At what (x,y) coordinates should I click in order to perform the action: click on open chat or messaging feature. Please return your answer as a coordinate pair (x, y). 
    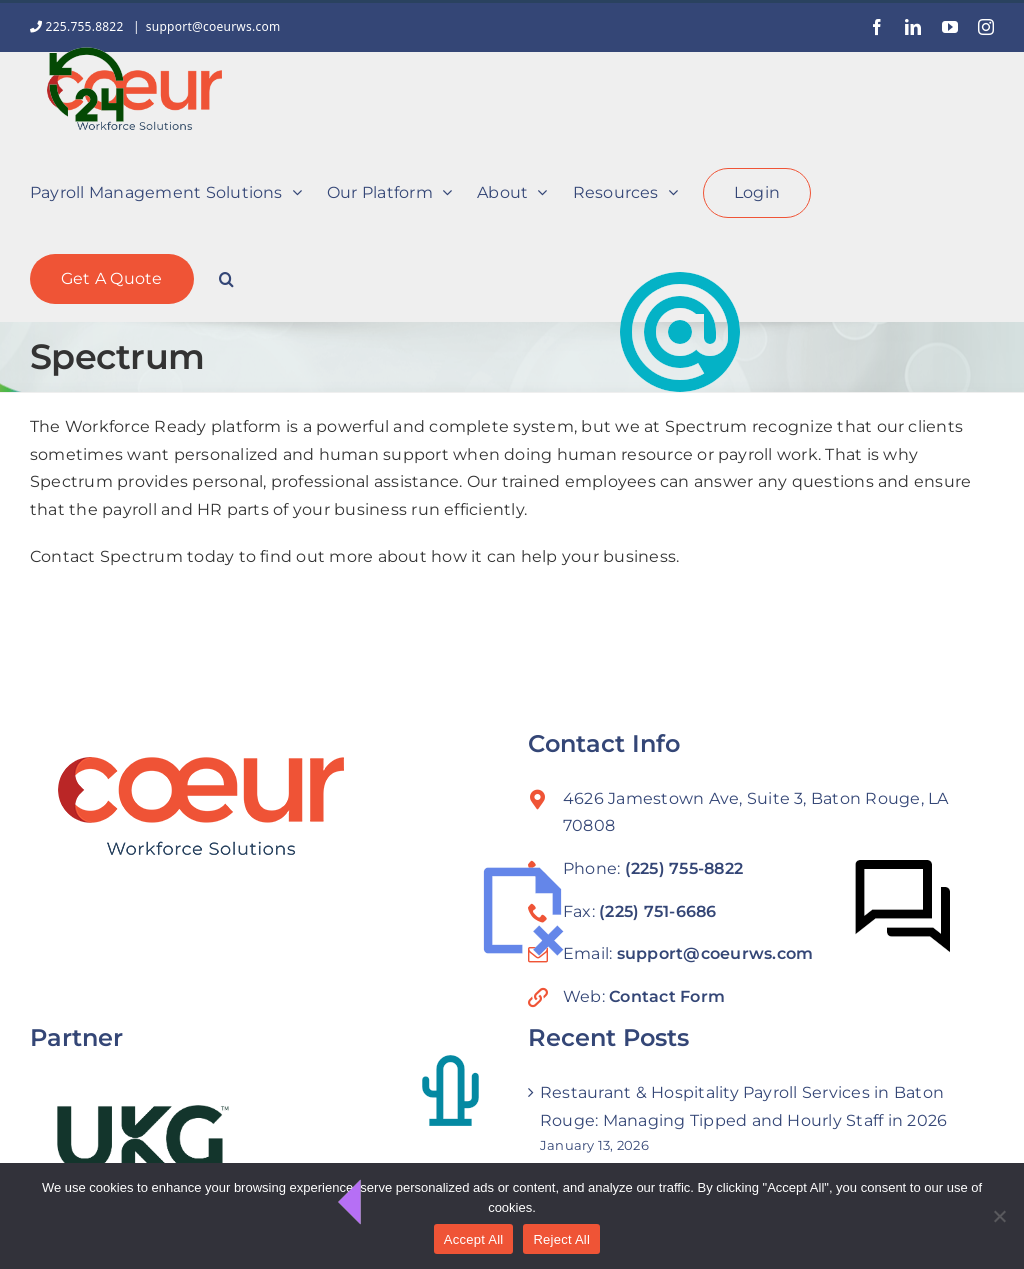
    Looking at the image, I should click on (905, 905).